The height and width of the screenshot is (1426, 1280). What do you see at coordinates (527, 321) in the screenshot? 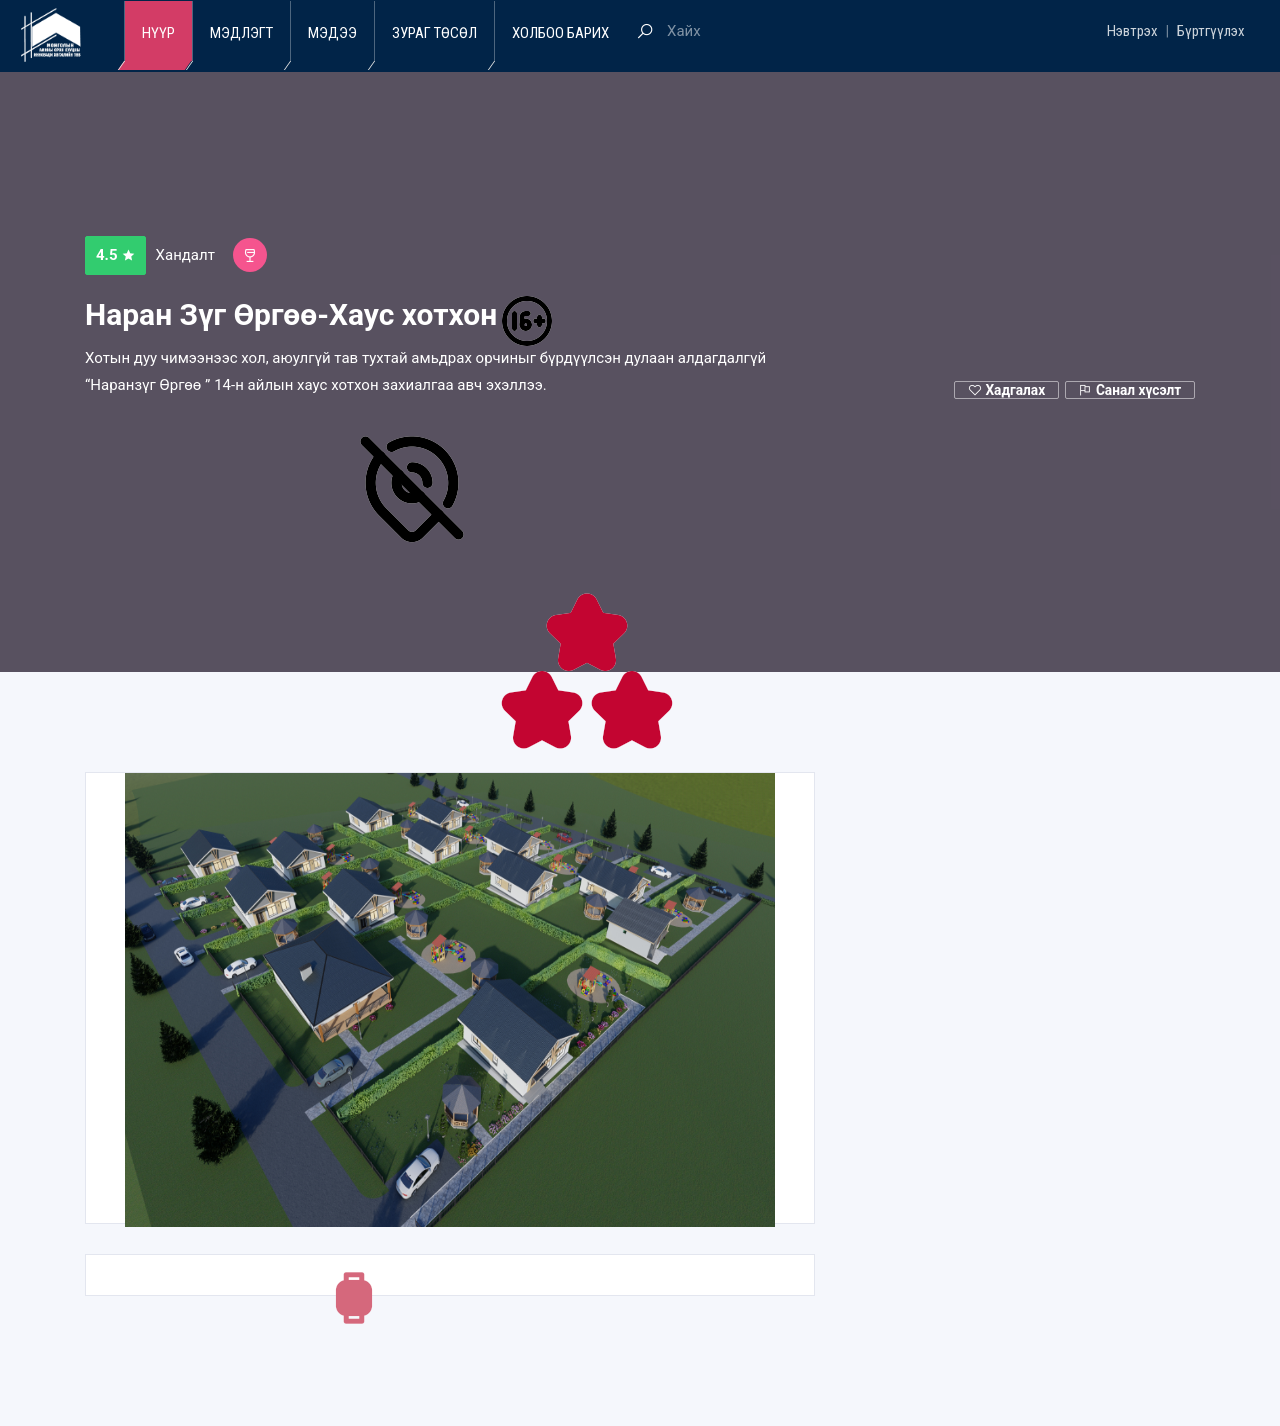
I see `indicates content rated for ages 16 and older` at bounding box center [527, 321].